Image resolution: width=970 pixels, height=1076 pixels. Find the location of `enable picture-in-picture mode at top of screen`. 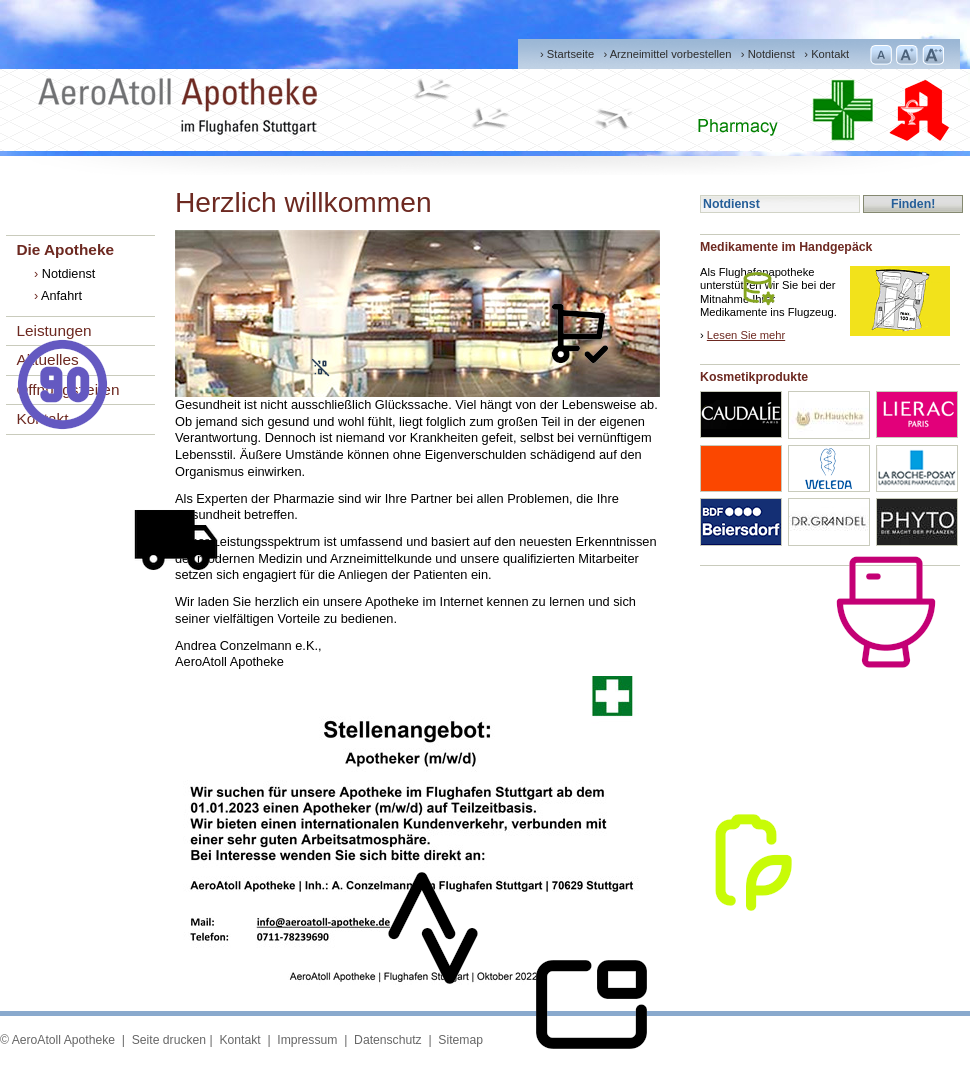

enable picture-in-picture mode at top of screen is located at coordinates (591, 1004).